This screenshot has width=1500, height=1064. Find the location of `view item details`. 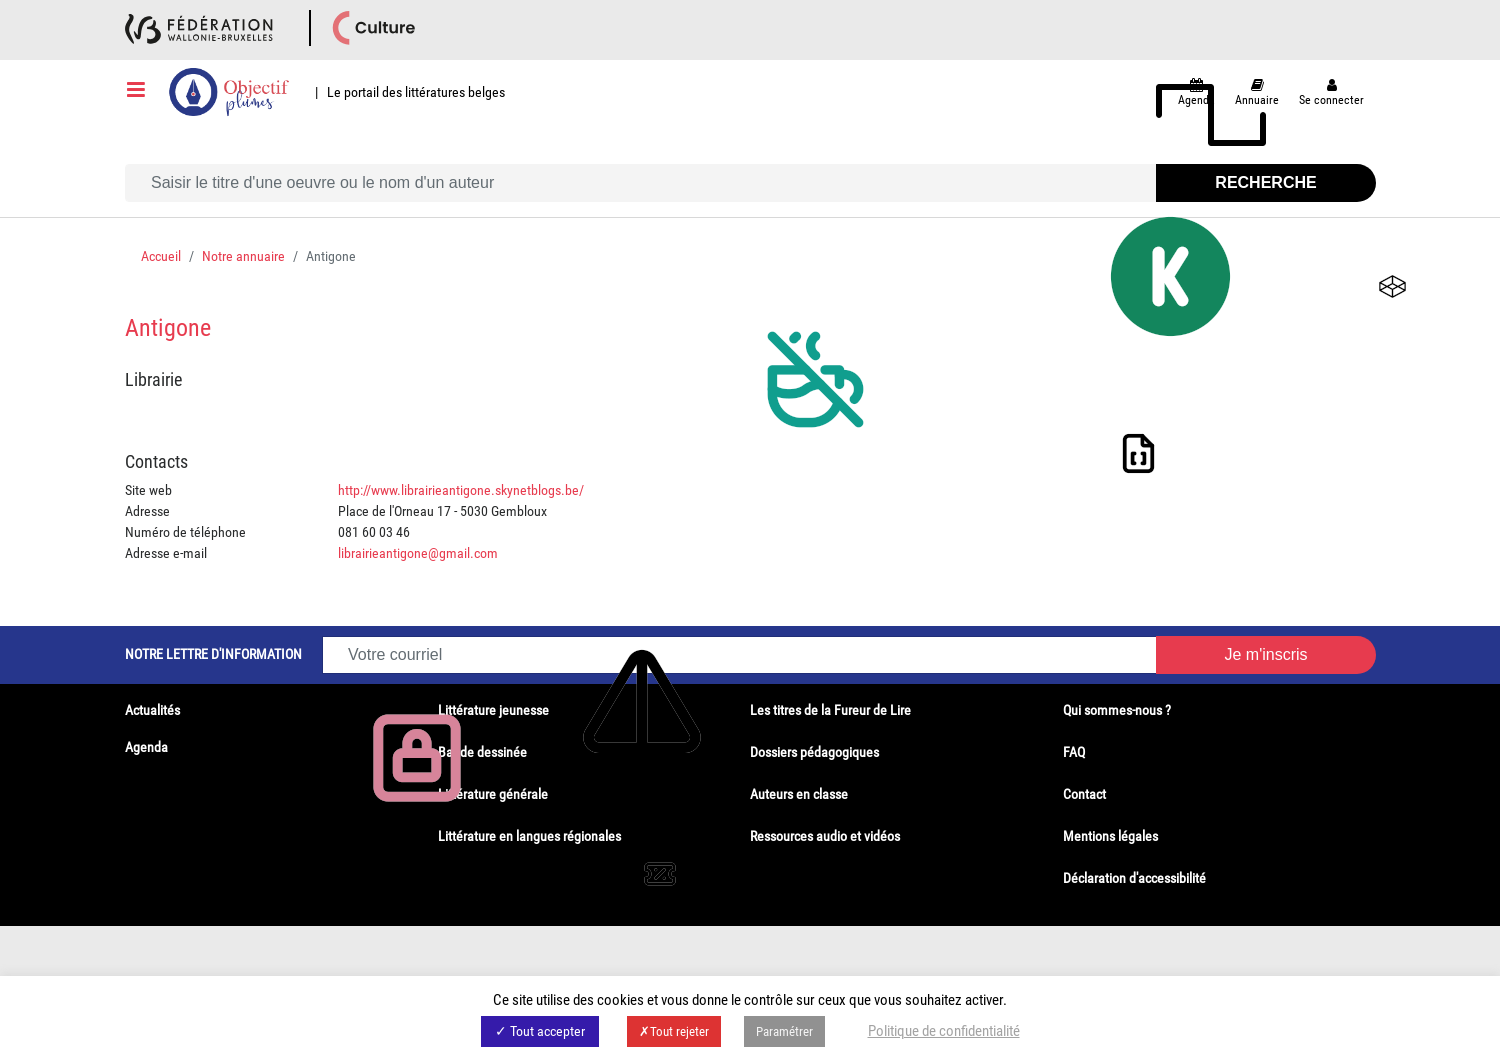

view item details is located at coordinates (642, 705).